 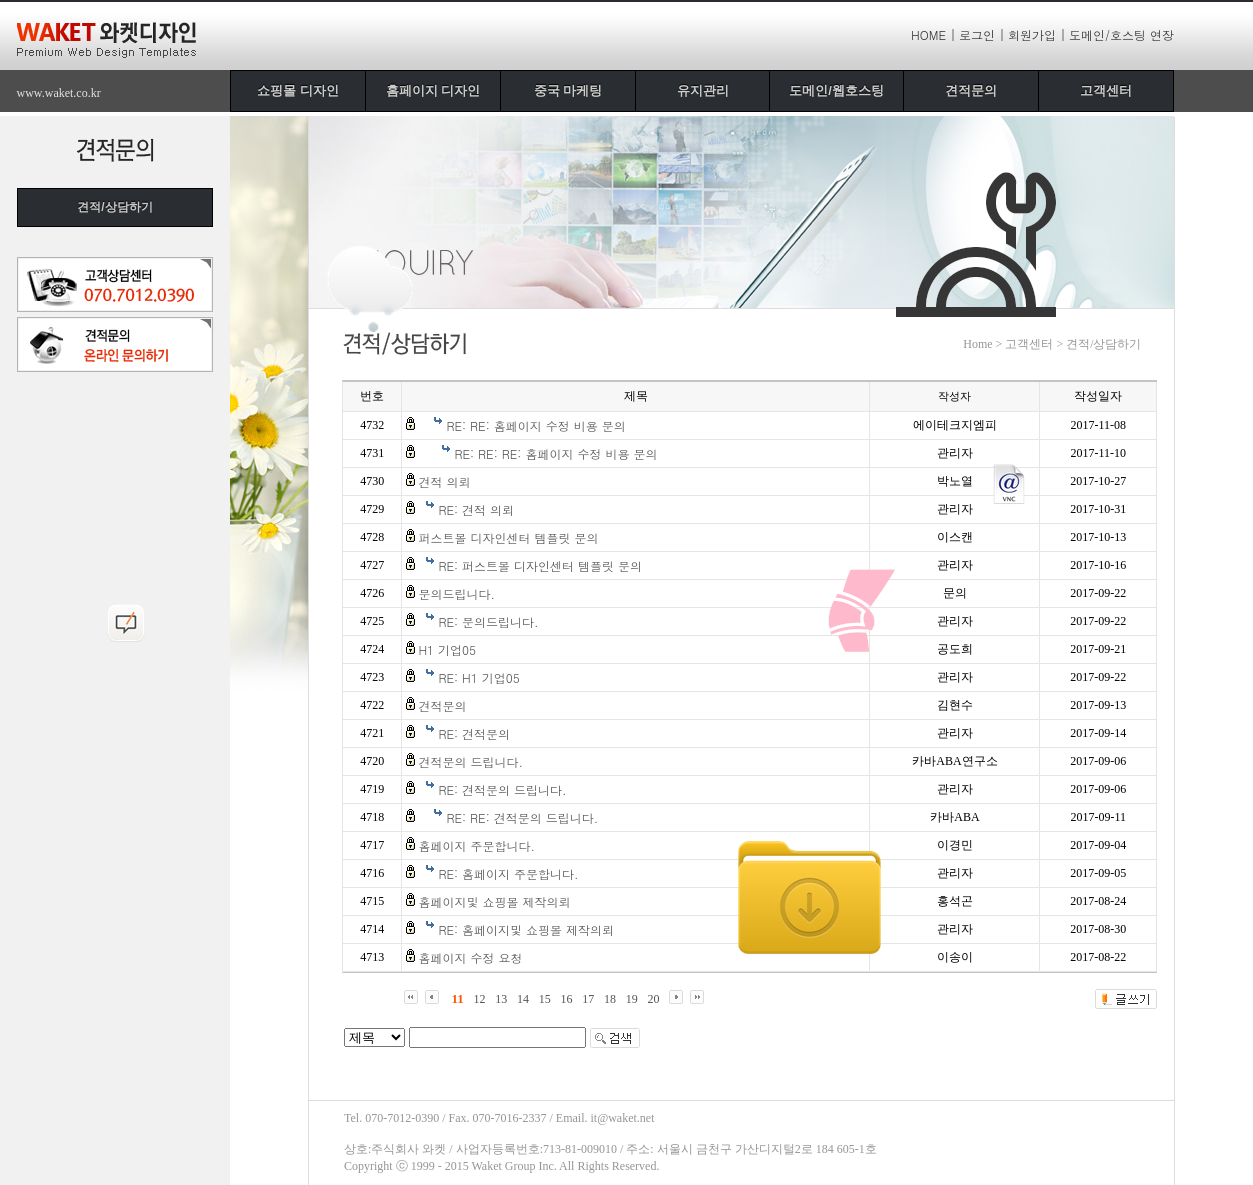 What do you see at coordinates (126, 623) in the screenshot?
I see `open openboard app` at bounding box center [126, 623].